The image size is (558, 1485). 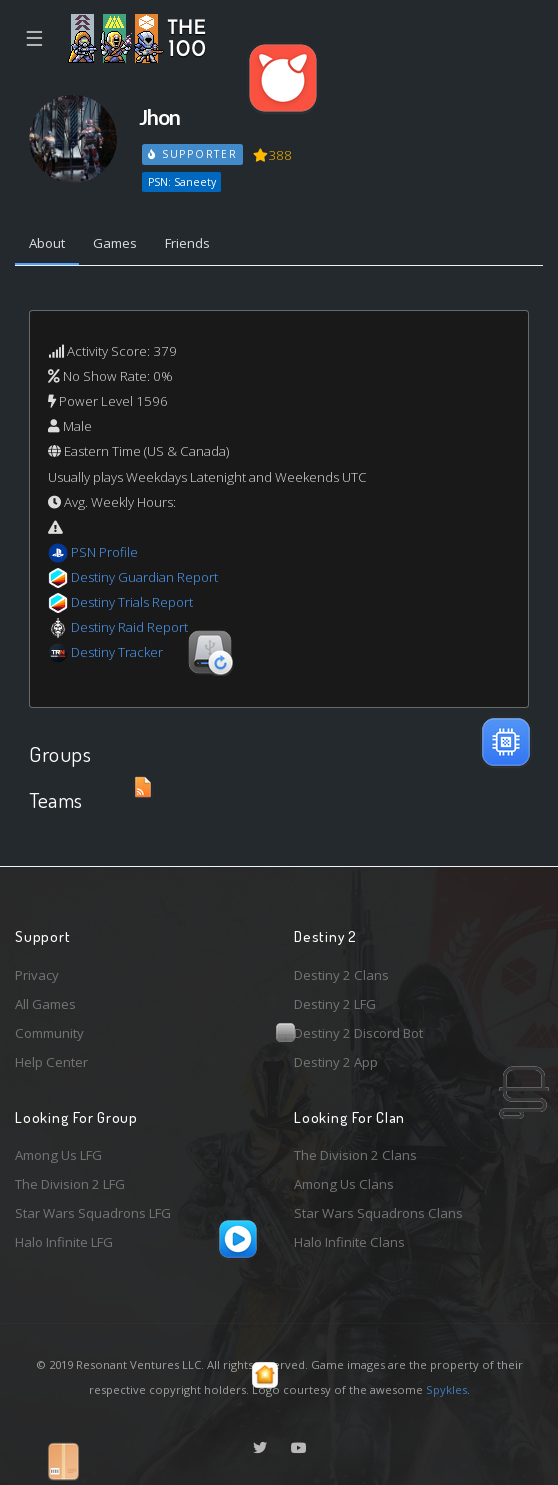 What do you see at coordinates (524, 1091) in the screenshot?
I see `connect to a USB dock or hub` at bounding box center [524, 1091].